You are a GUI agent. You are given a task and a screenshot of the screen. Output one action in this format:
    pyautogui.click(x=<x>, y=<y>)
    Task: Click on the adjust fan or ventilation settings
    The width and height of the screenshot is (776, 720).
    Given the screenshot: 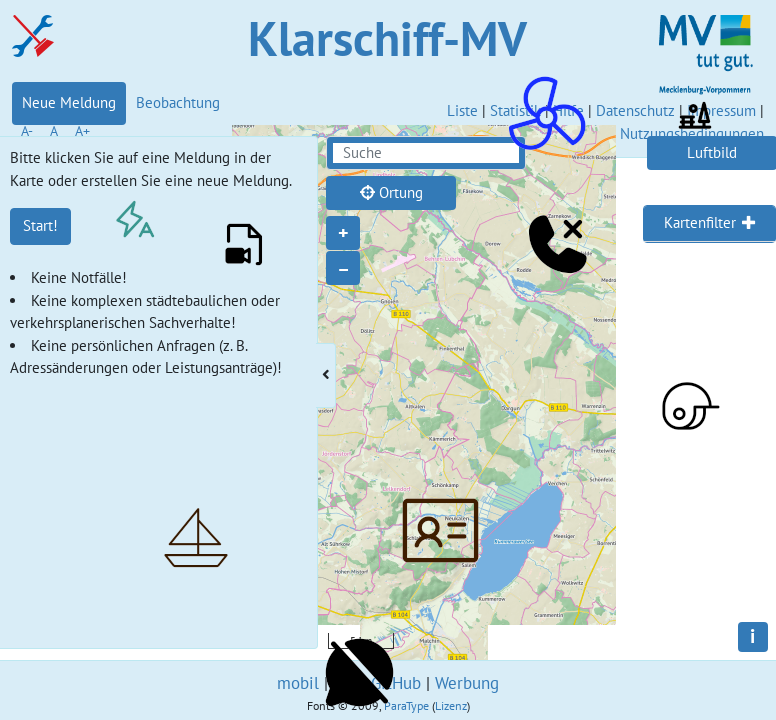 What is the action you would take?
    pyautogui.click(x=546, y=117)
    